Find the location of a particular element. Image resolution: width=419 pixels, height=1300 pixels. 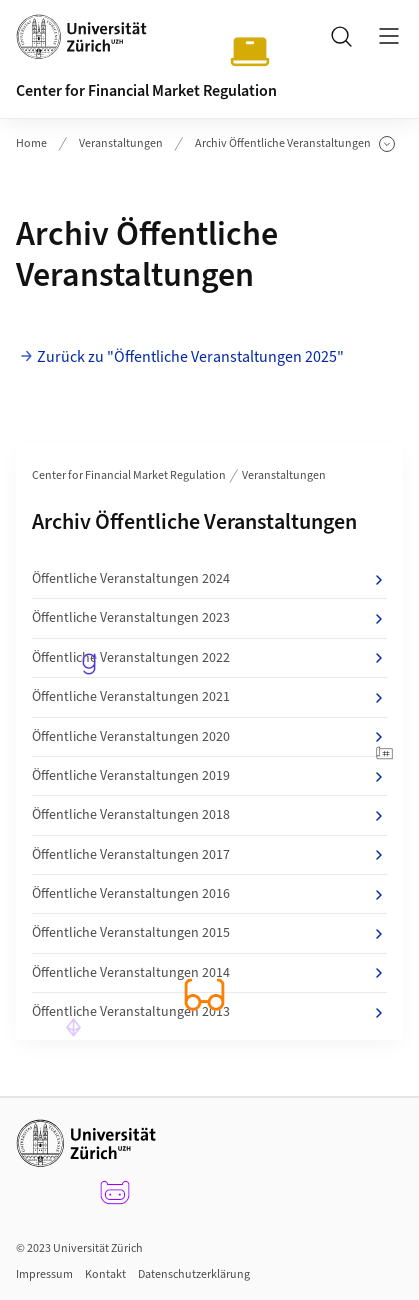

ethereum cryptocurrency symbol is located at coordinates (73, 1027).